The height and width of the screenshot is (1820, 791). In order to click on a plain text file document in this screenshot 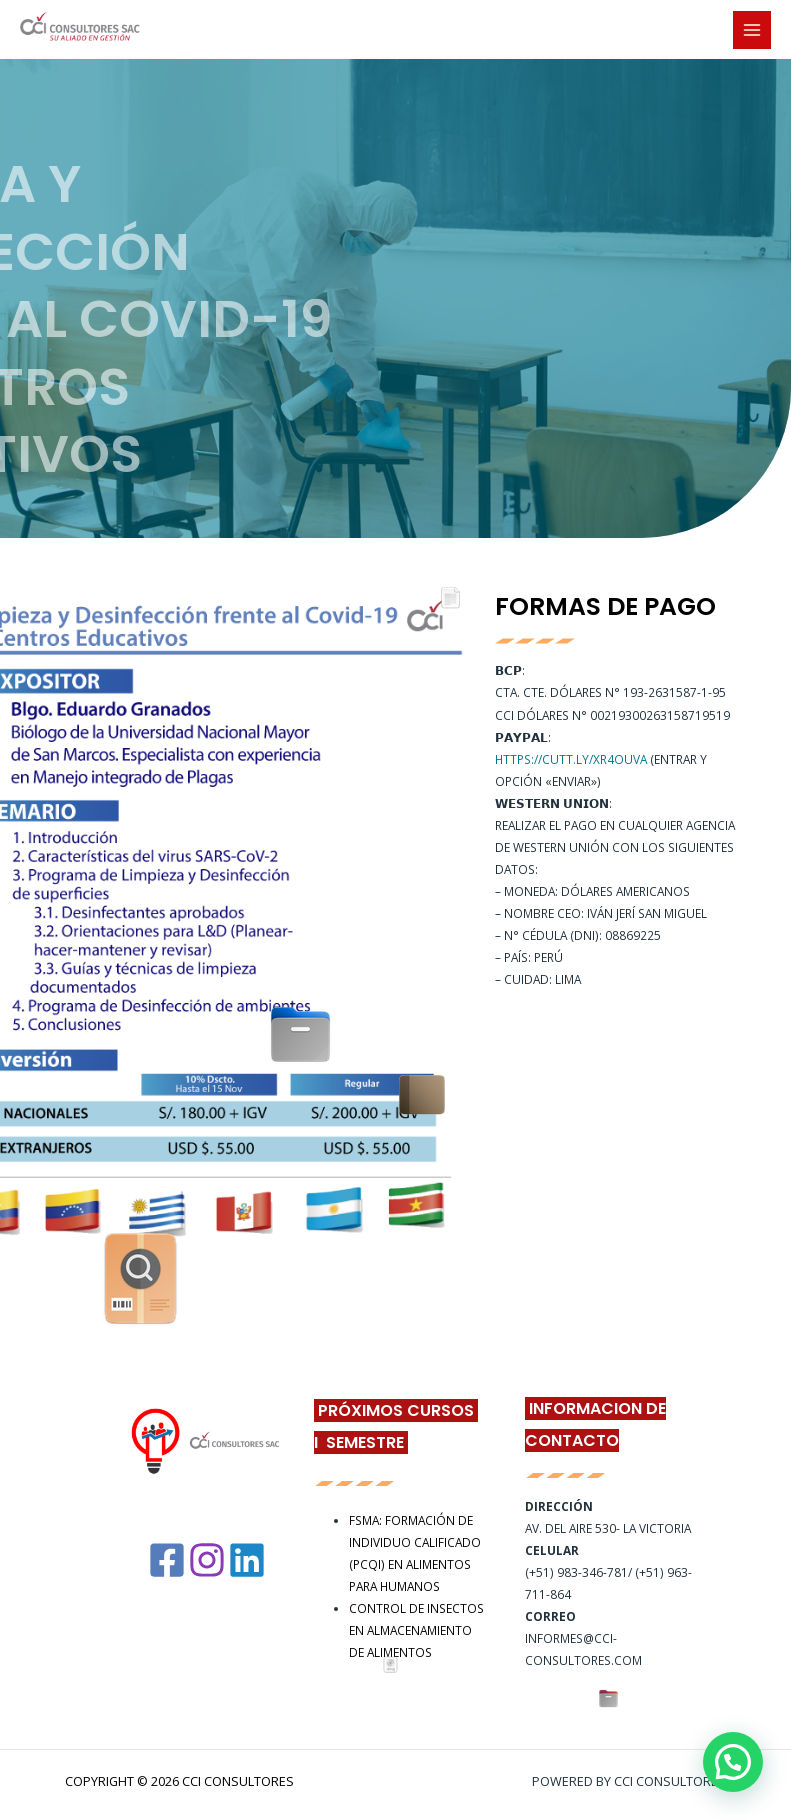, I will do `click(450, 597)`.